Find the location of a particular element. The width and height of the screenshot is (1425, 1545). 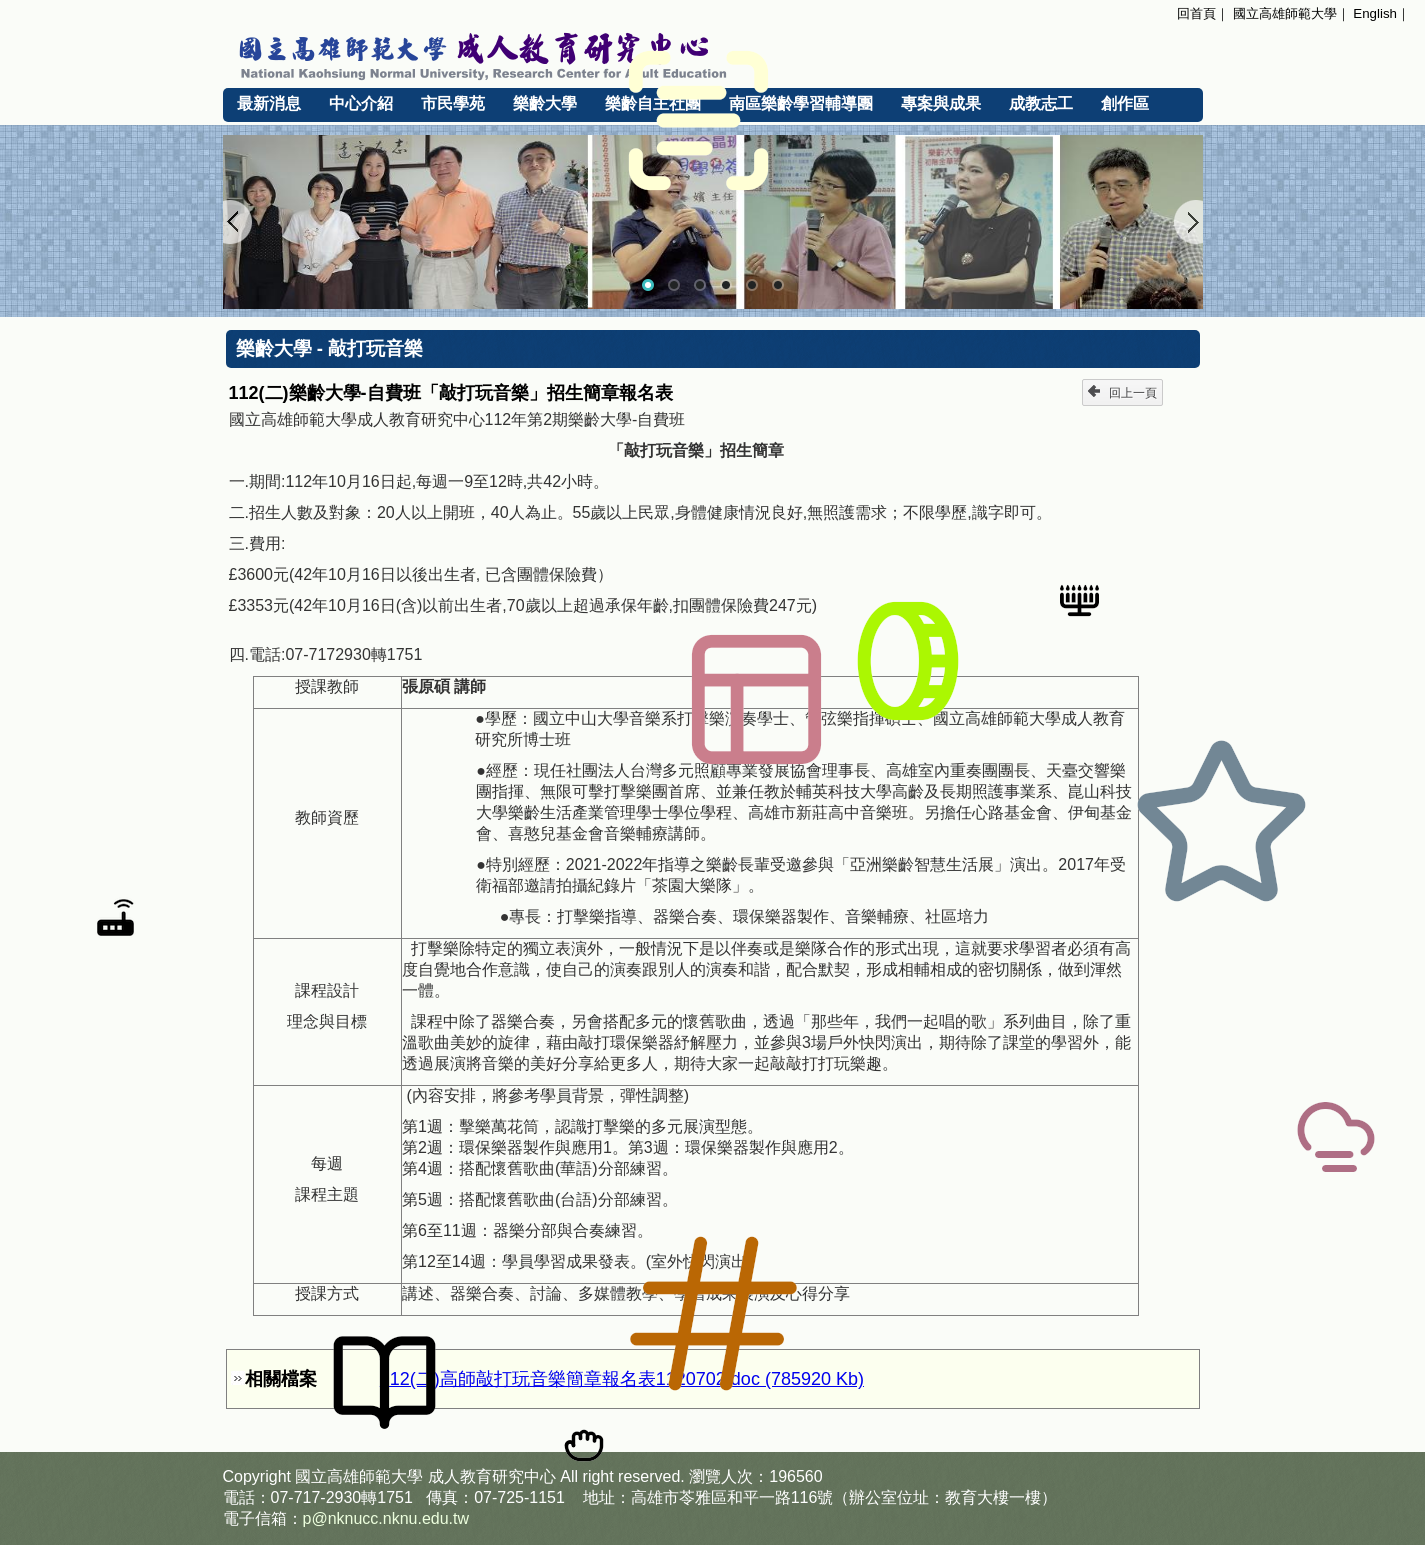

drag to reorder items is located at coordinates (584, 1442).